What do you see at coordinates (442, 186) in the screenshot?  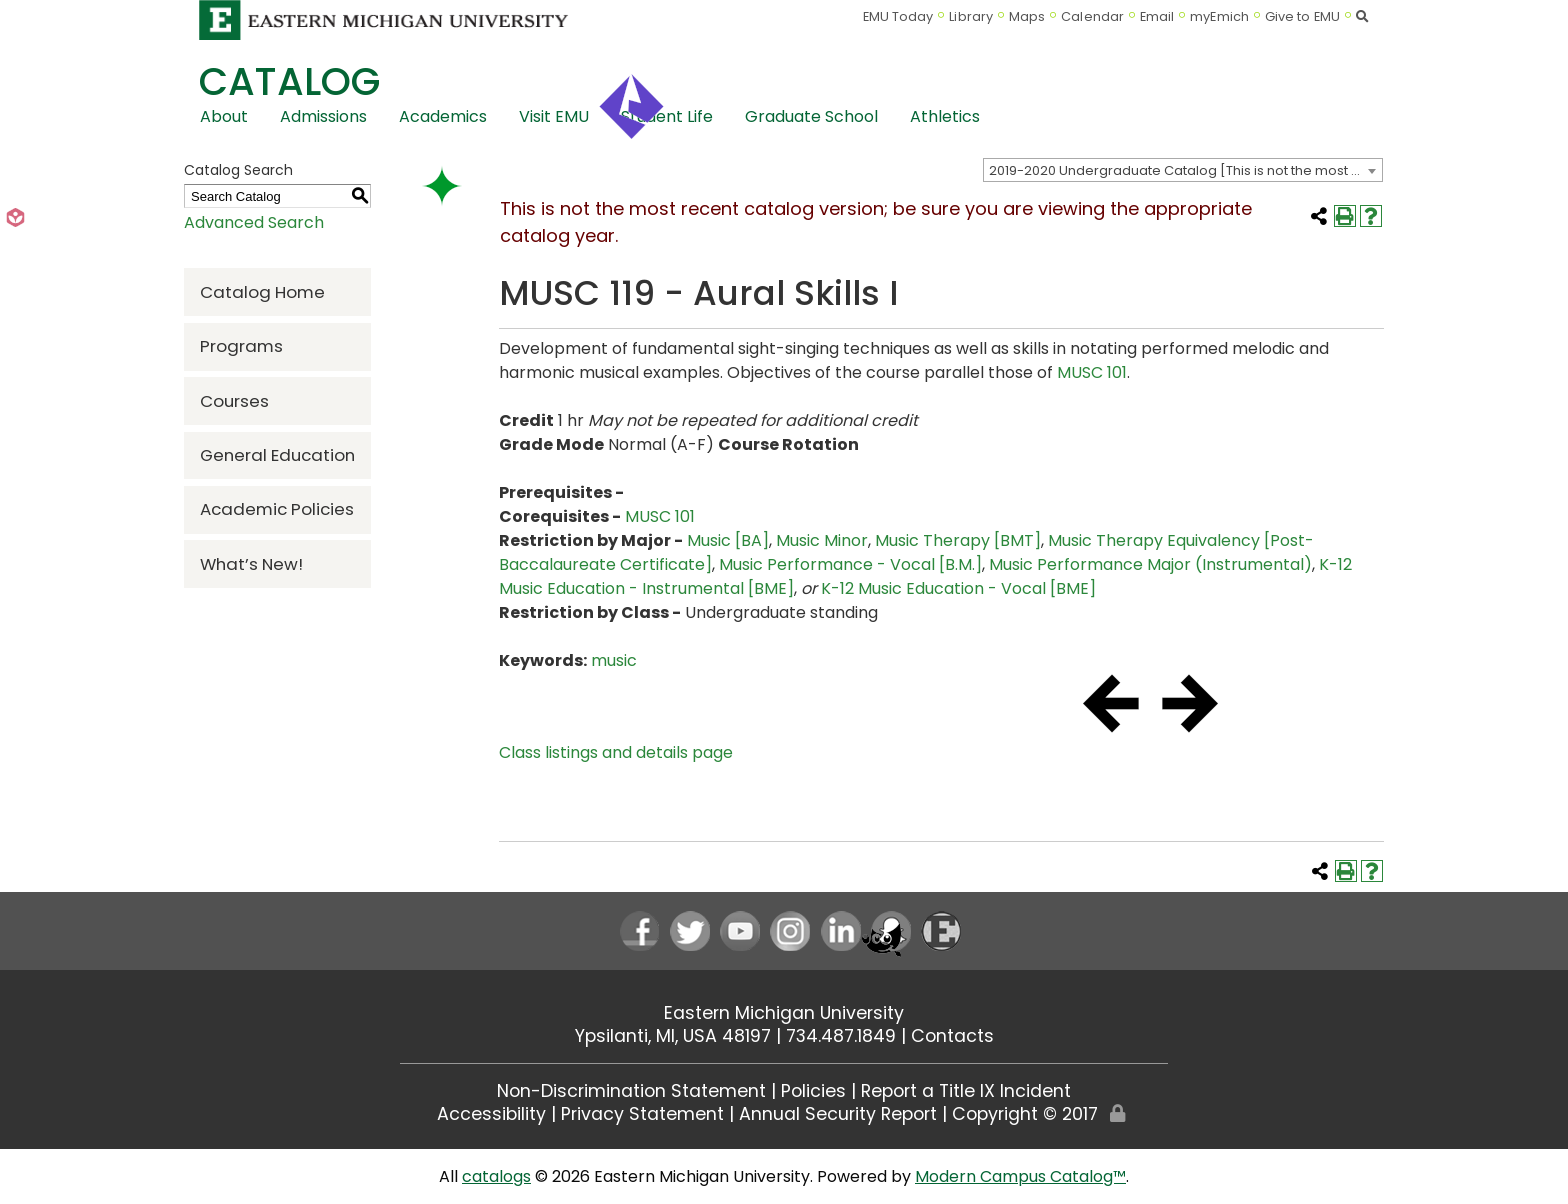 I see `open Google Gemini AI assistant` at bounding box center [442, 186].